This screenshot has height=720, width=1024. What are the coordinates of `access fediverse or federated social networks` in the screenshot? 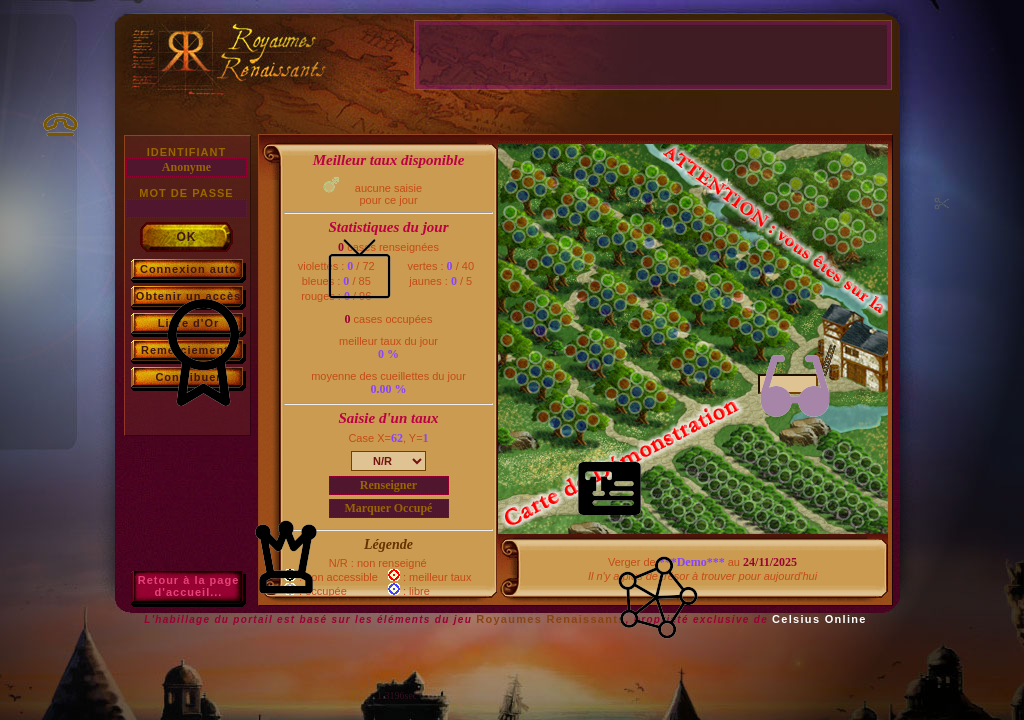 It's located at (656, 597).